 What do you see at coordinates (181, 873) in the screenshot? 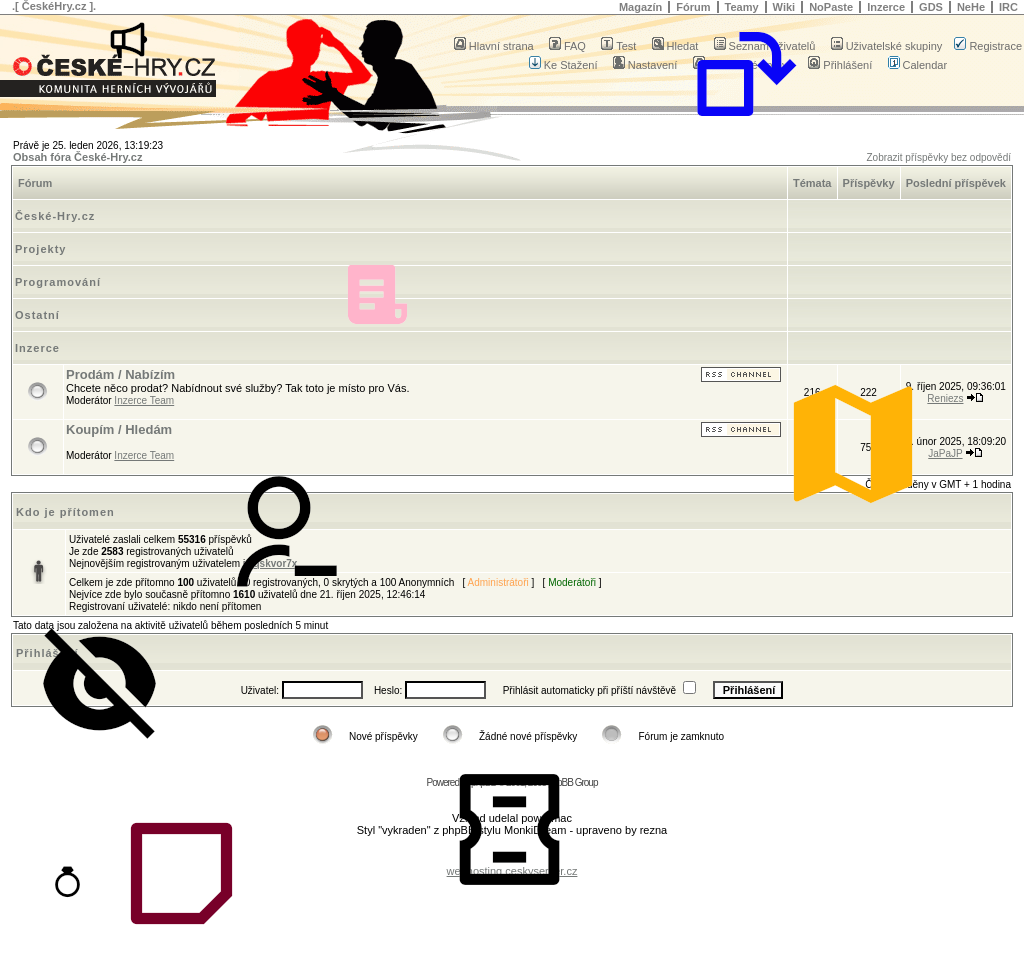
I see `create a new sticky note` at bounding box center [181, 873].